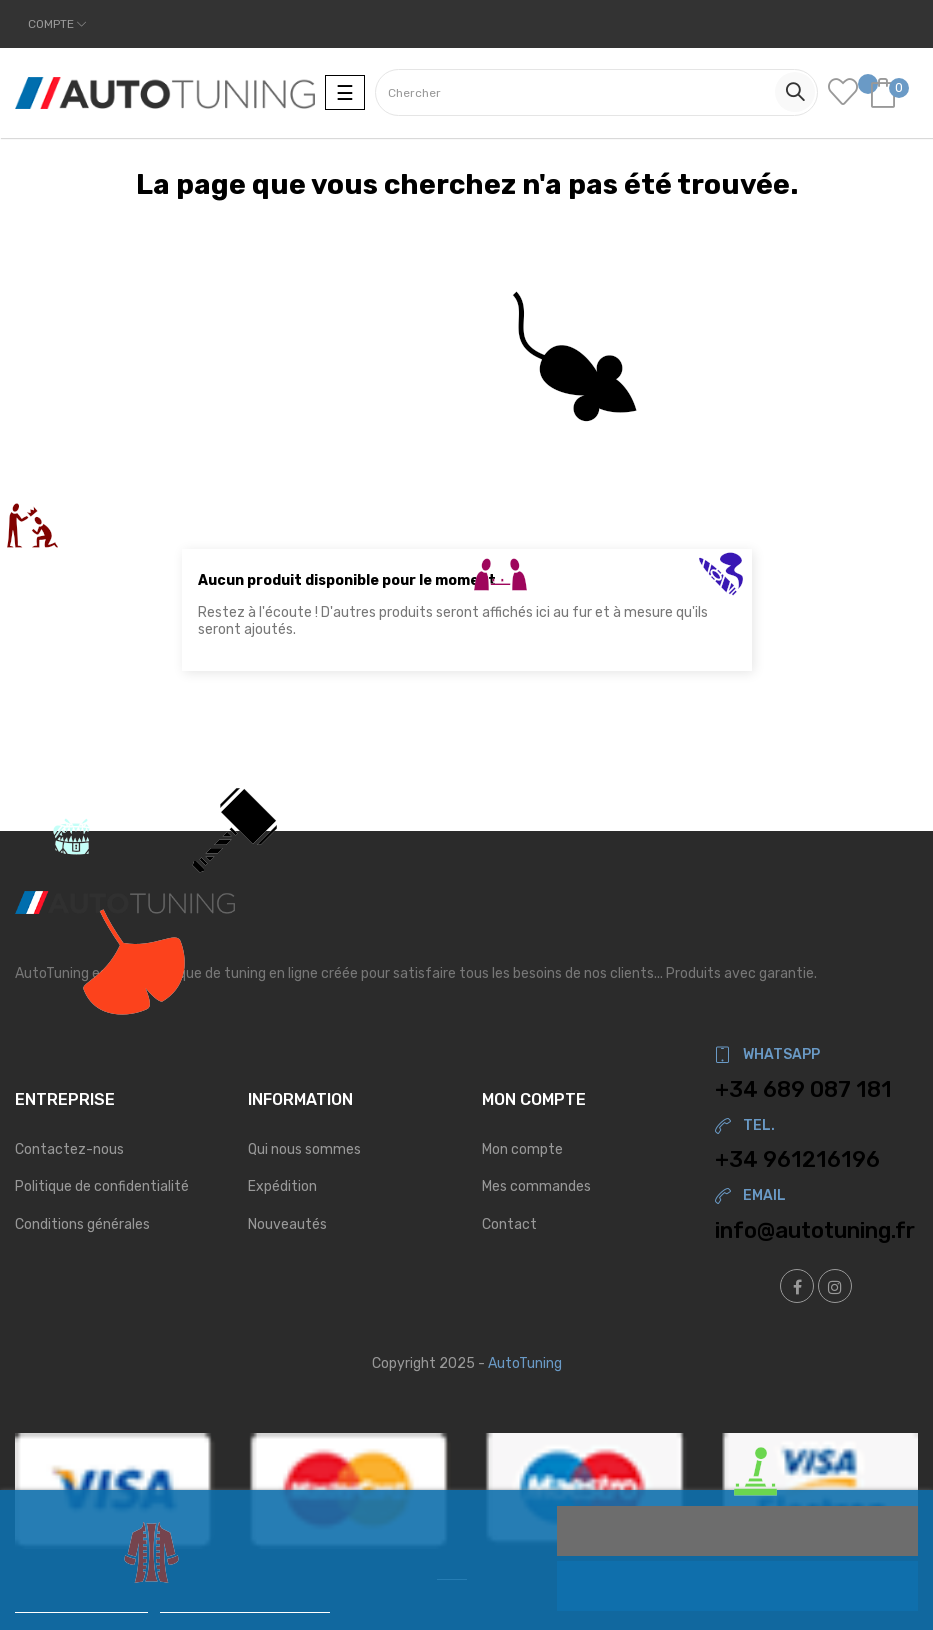 This screenshot has height=1630, width=933. What do you see at coordinates (71, 836) in the screenshot?
I see `a trapped or dangerous treasure chest in a game` at bounding box center [71, 836].